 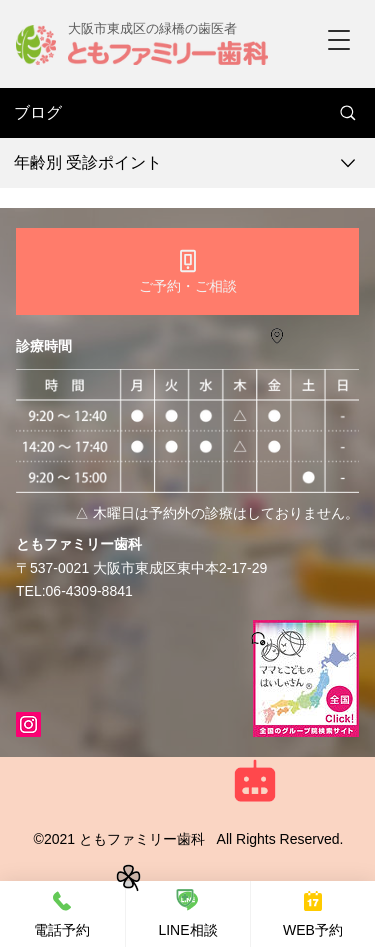 I want to click on access AI assistant or chatbot features, so click(x=255, y=783).